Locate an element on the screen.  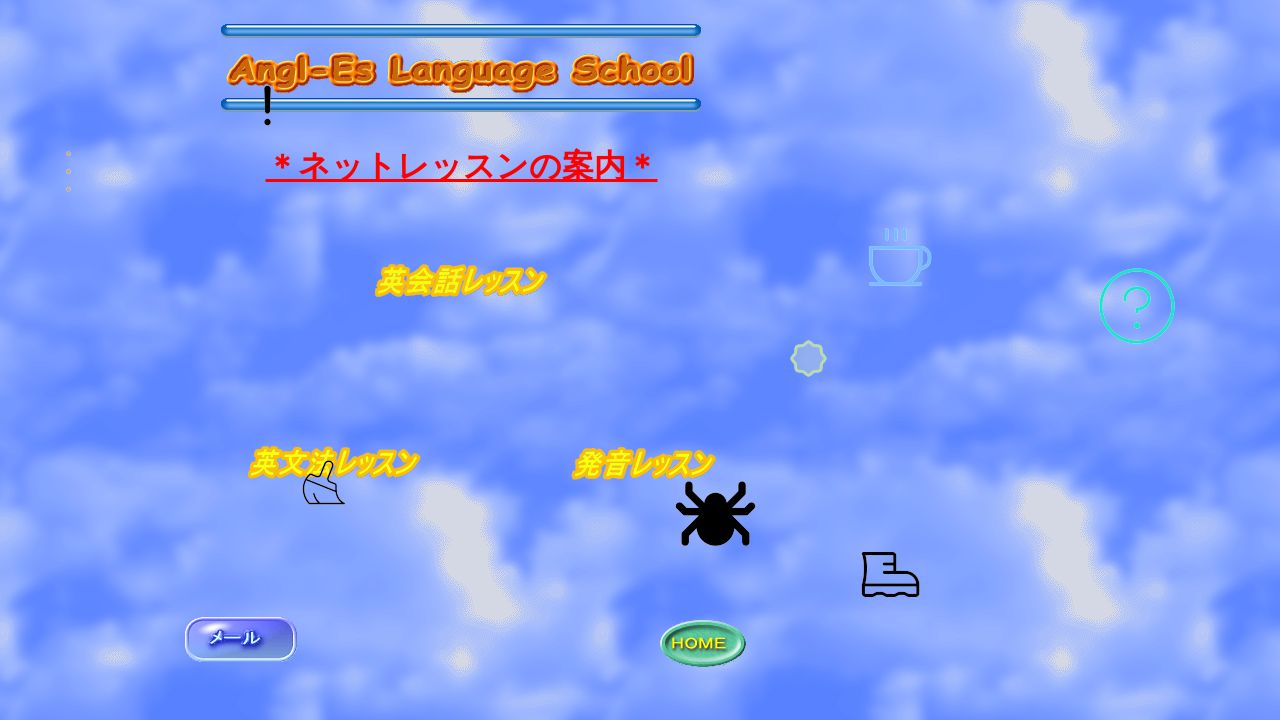
indicates a warning or important notice is located at coordinates (267, 105).